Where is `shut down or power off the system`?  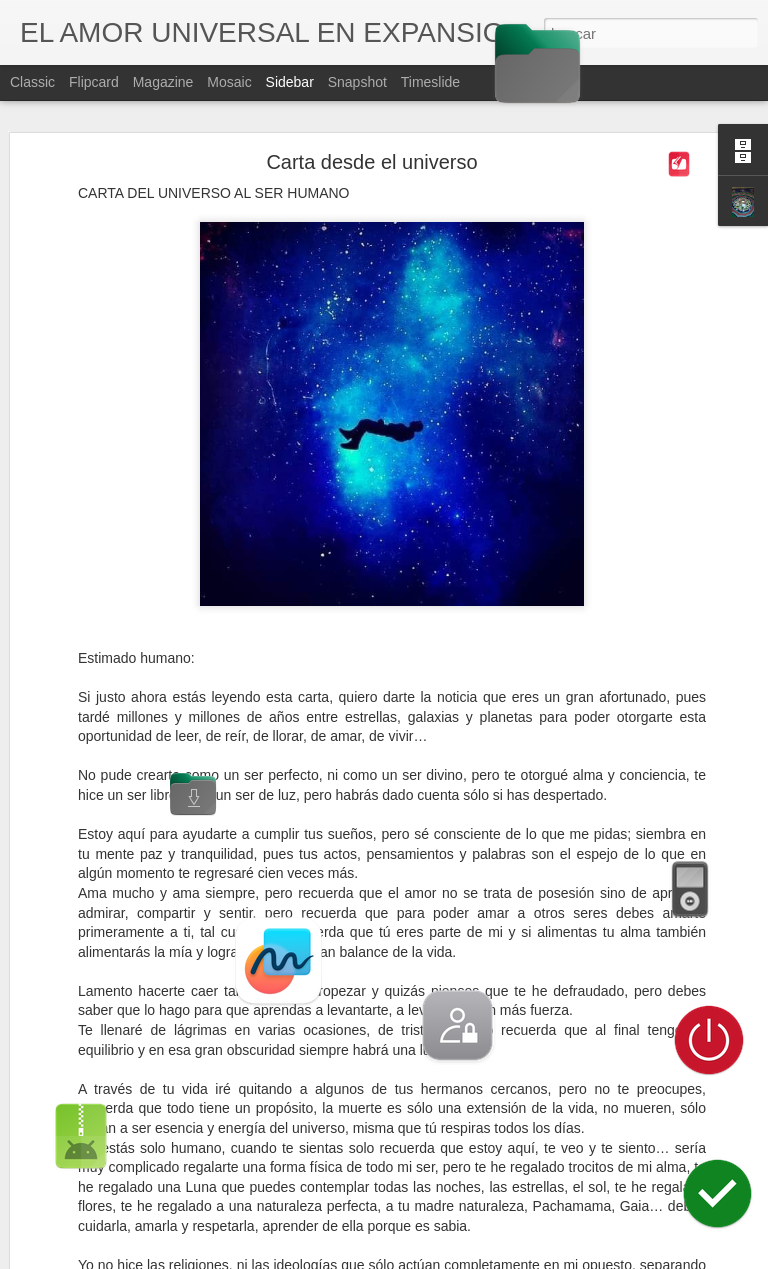 shut down or power off the system is located at coordinates (709, 1040).